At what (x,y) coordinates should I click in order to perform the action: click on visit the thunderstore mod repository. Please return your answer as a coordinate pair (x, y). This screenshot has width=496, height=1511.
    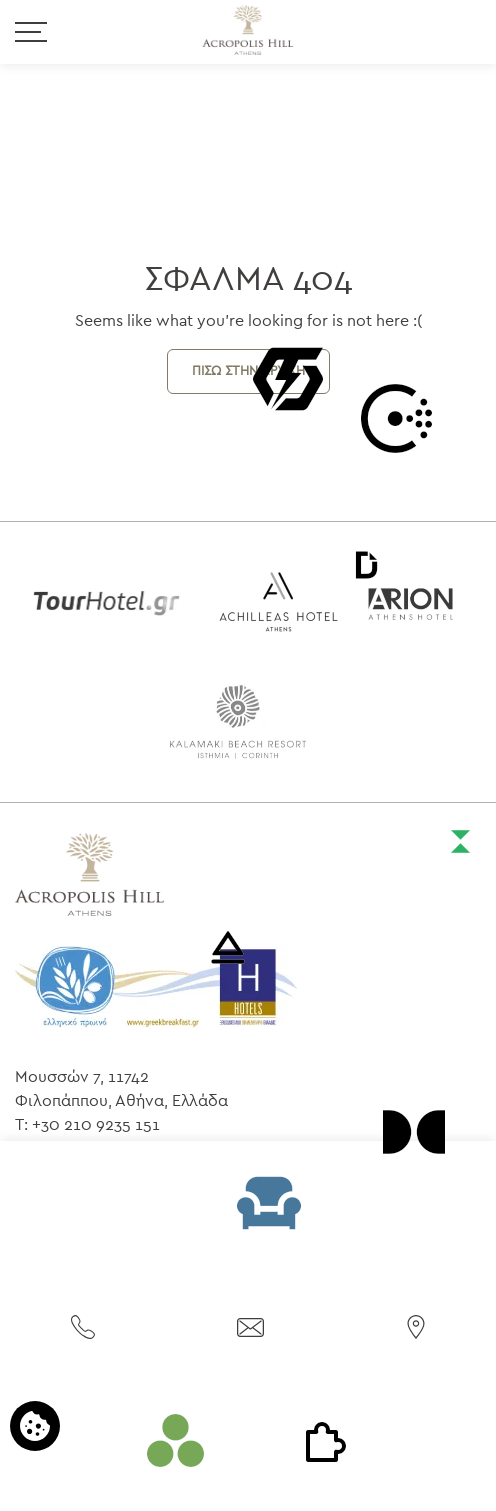
    Looking at the image, I should click on (288, 379).